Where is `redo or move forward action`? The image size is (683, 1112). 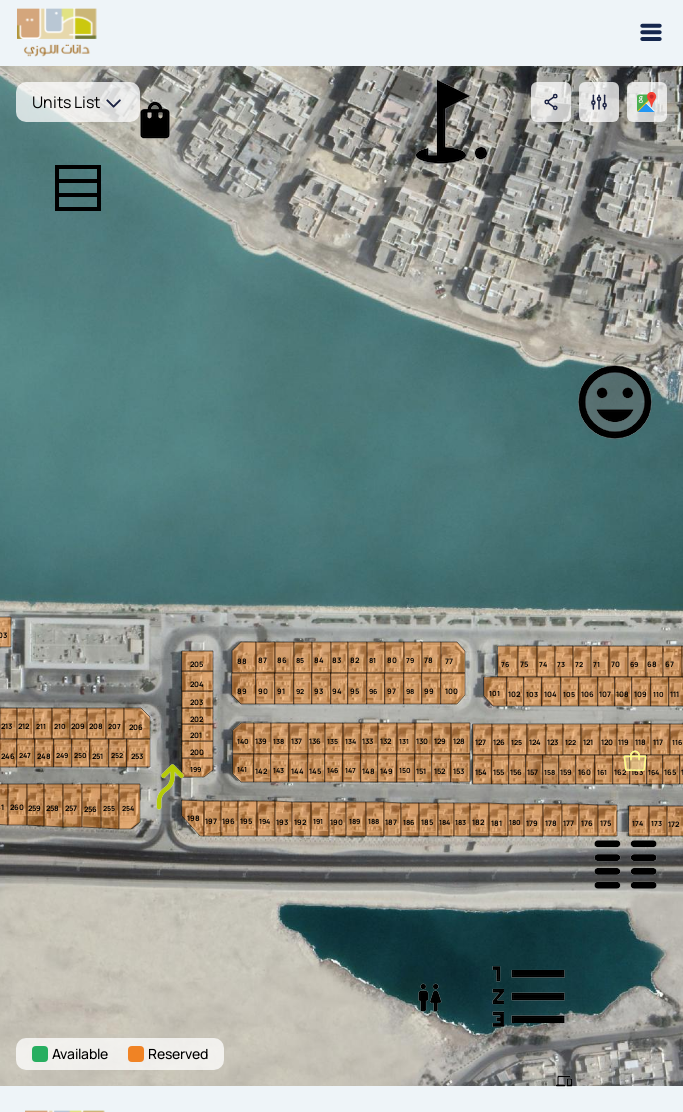 redo or move forward action is located at coordinates (168, 787).